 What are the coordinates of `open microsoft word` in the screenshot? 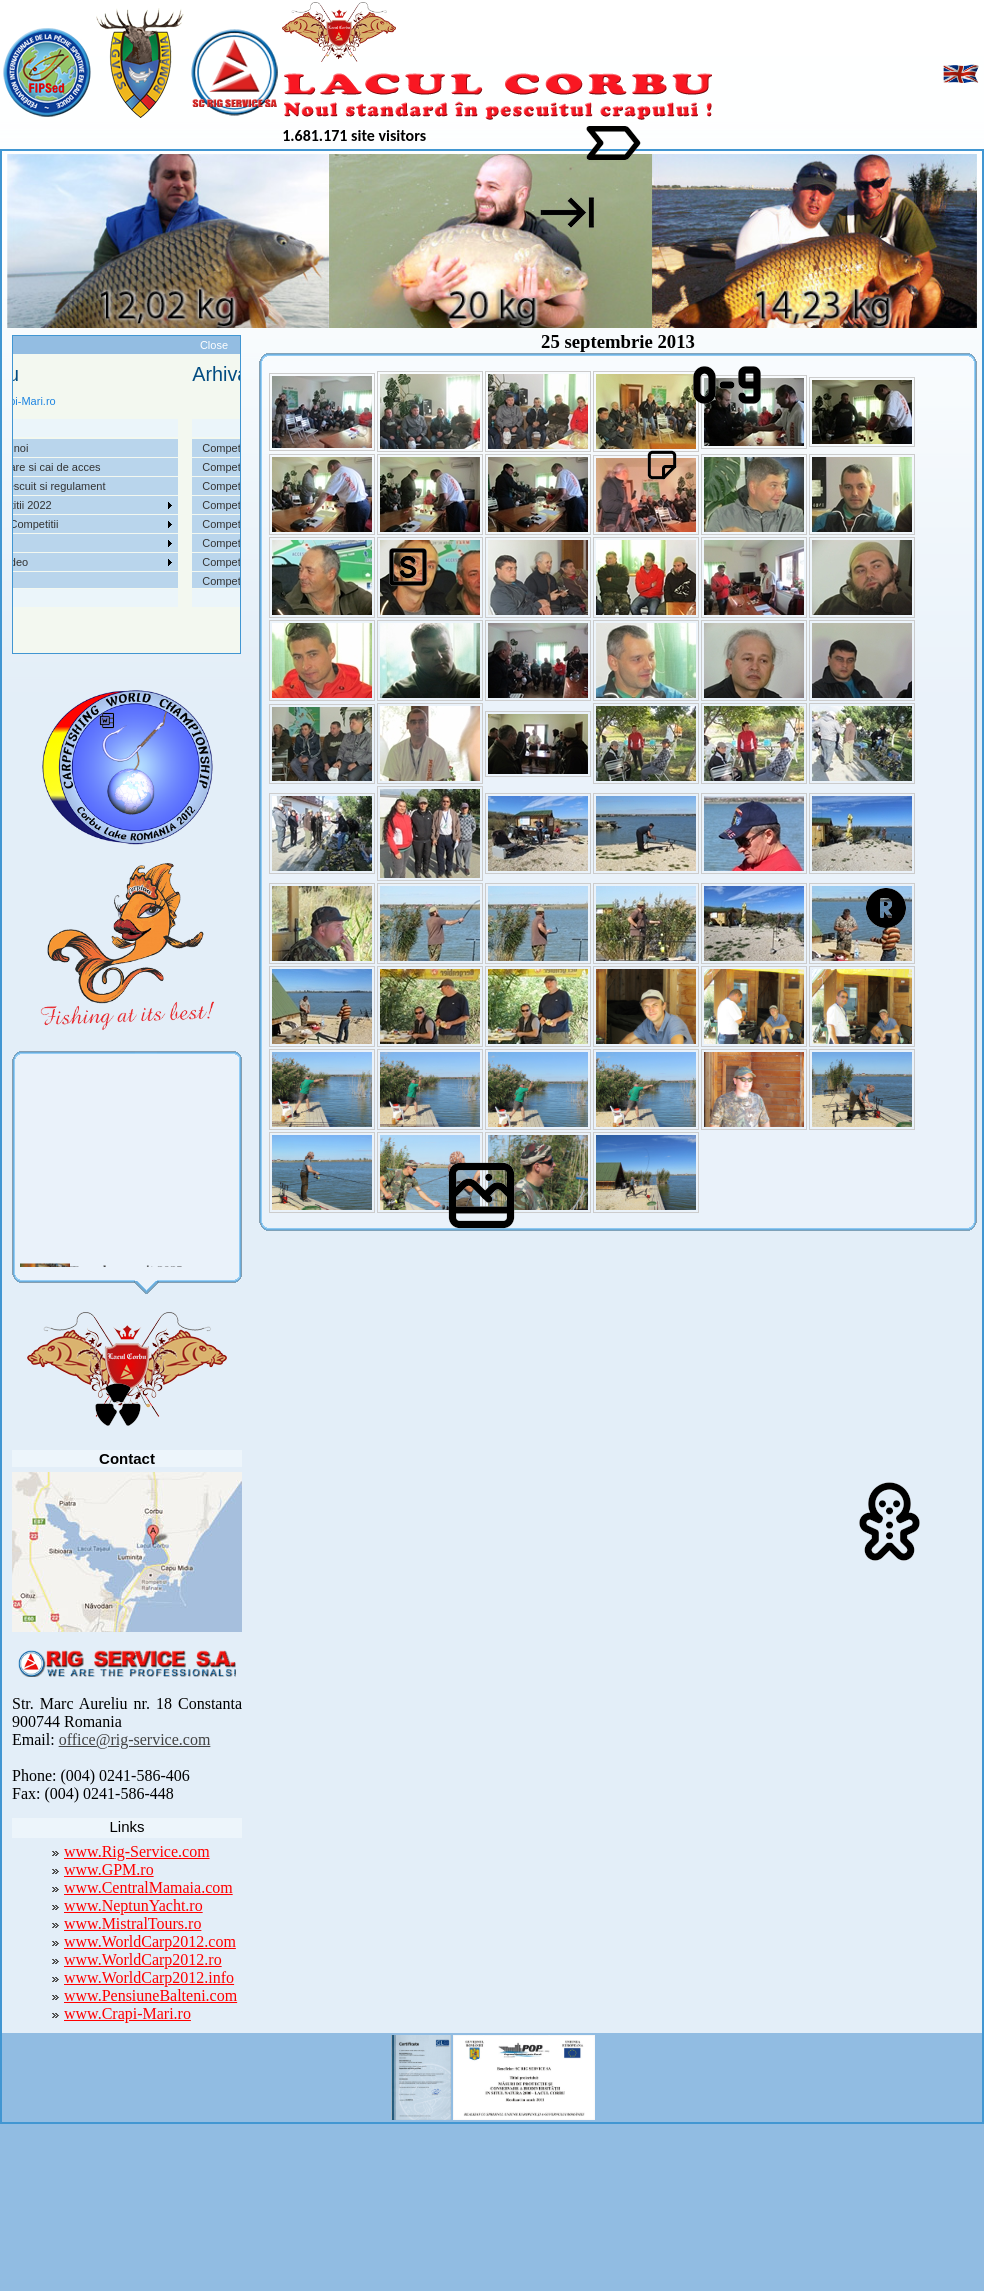 It's located at (107, 720).